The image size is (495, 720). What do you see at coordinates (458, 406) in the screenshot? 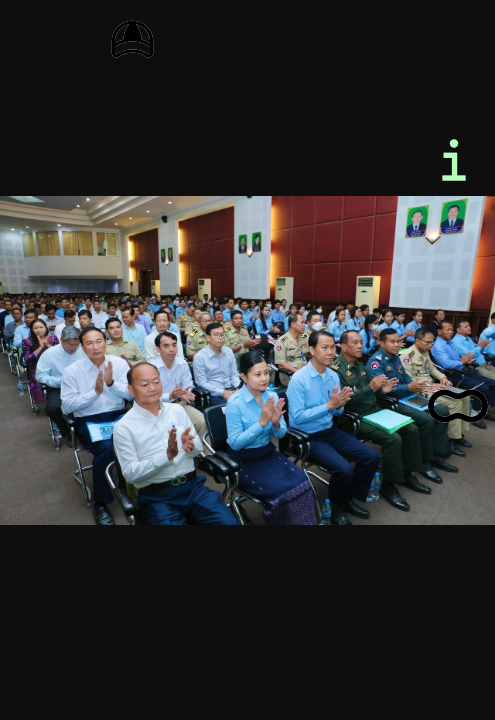
I see `peanut app logo or brand icon` at bounding box center [458, 406].